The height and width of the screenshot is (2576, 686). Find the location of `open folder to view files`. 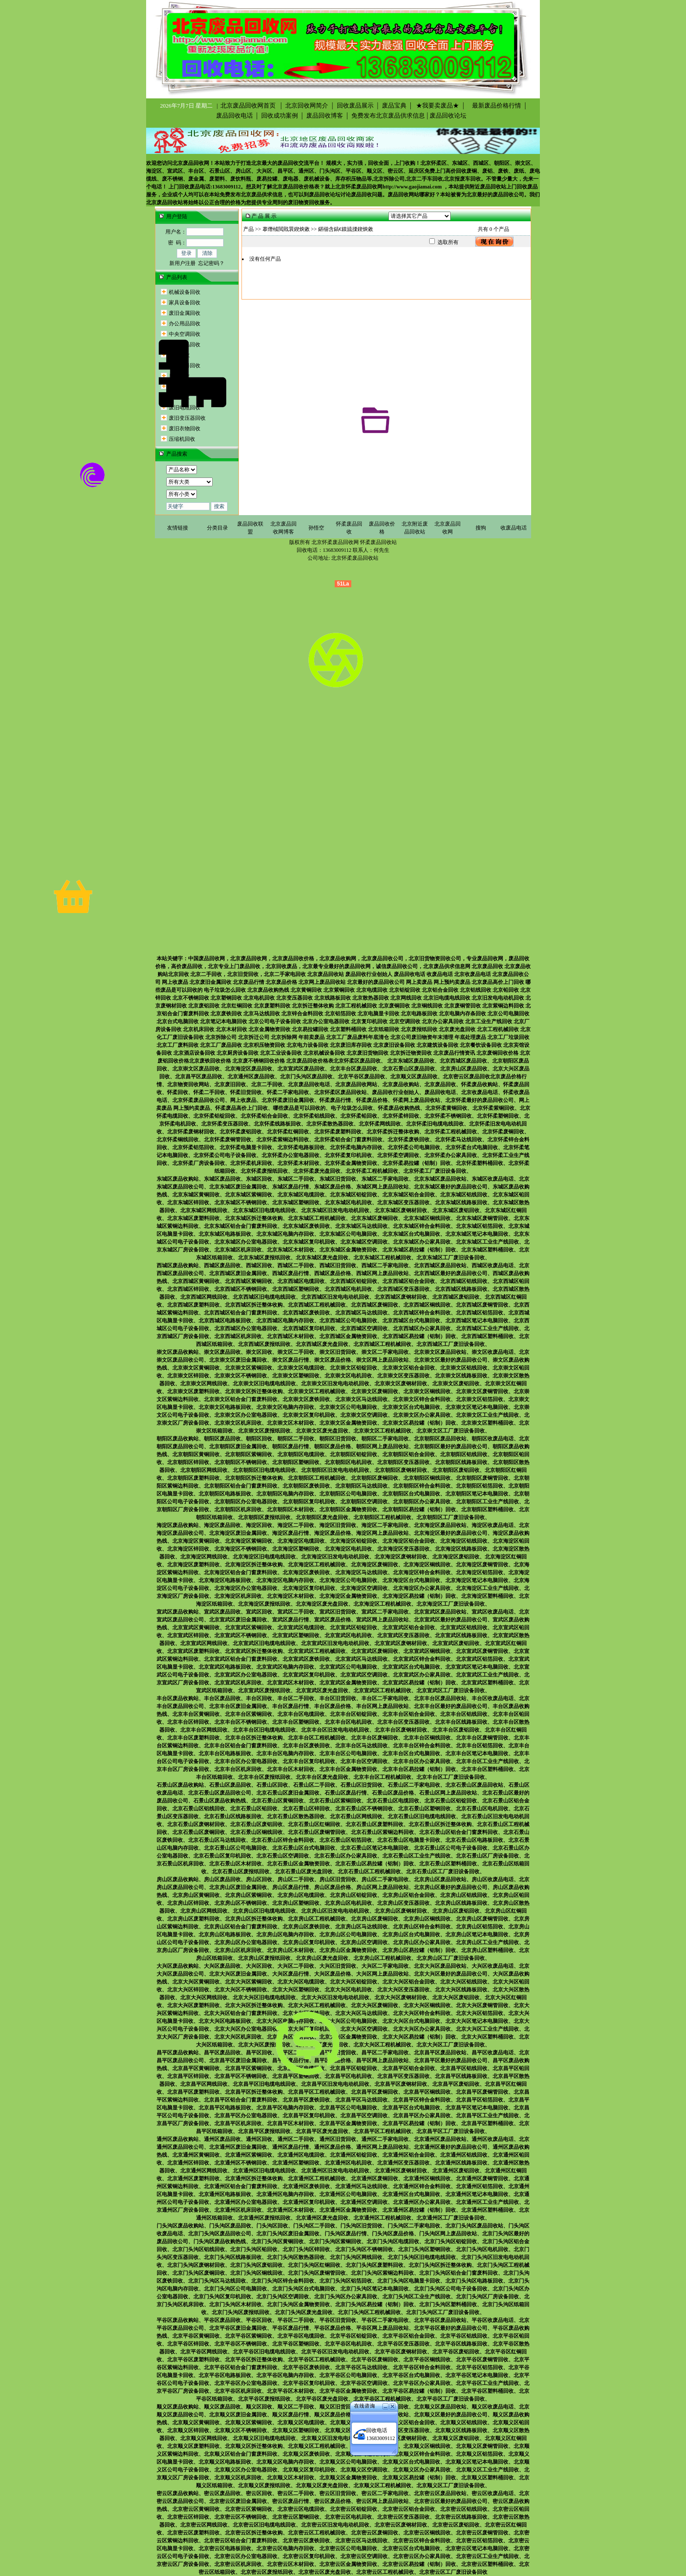

open folder to view files is located at coordinates (375, 420).